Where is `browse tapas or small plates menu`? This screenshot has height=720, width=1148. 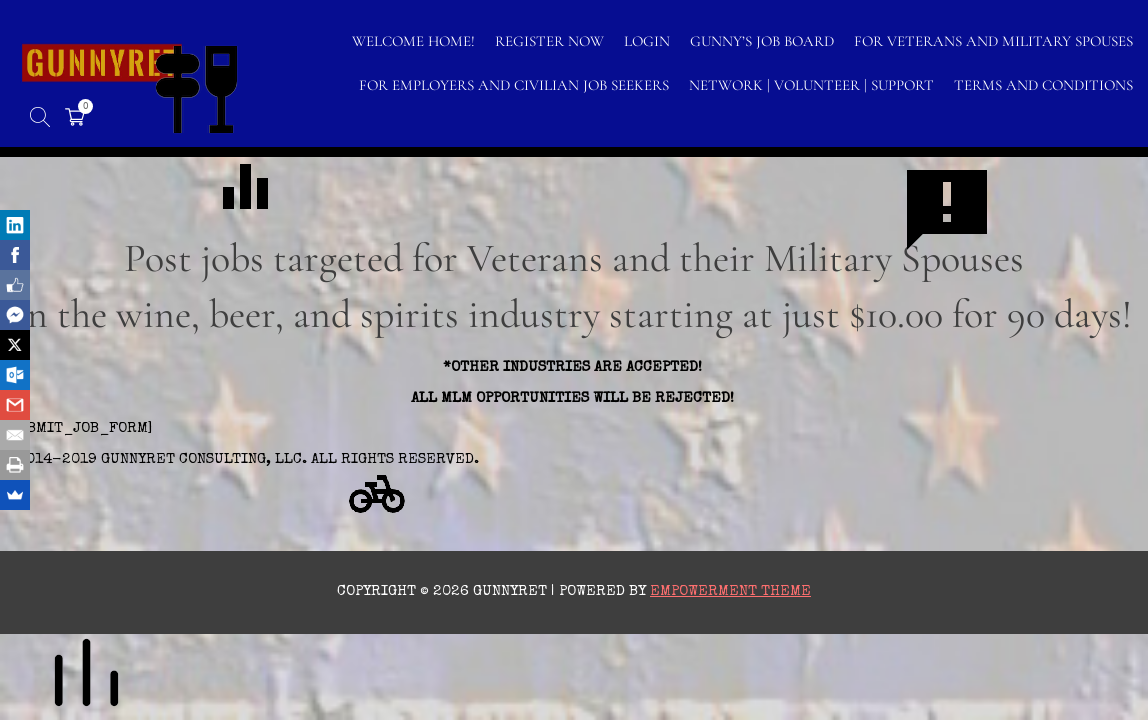 browse tapas or small plates menu is located at coordinates (197, 89).